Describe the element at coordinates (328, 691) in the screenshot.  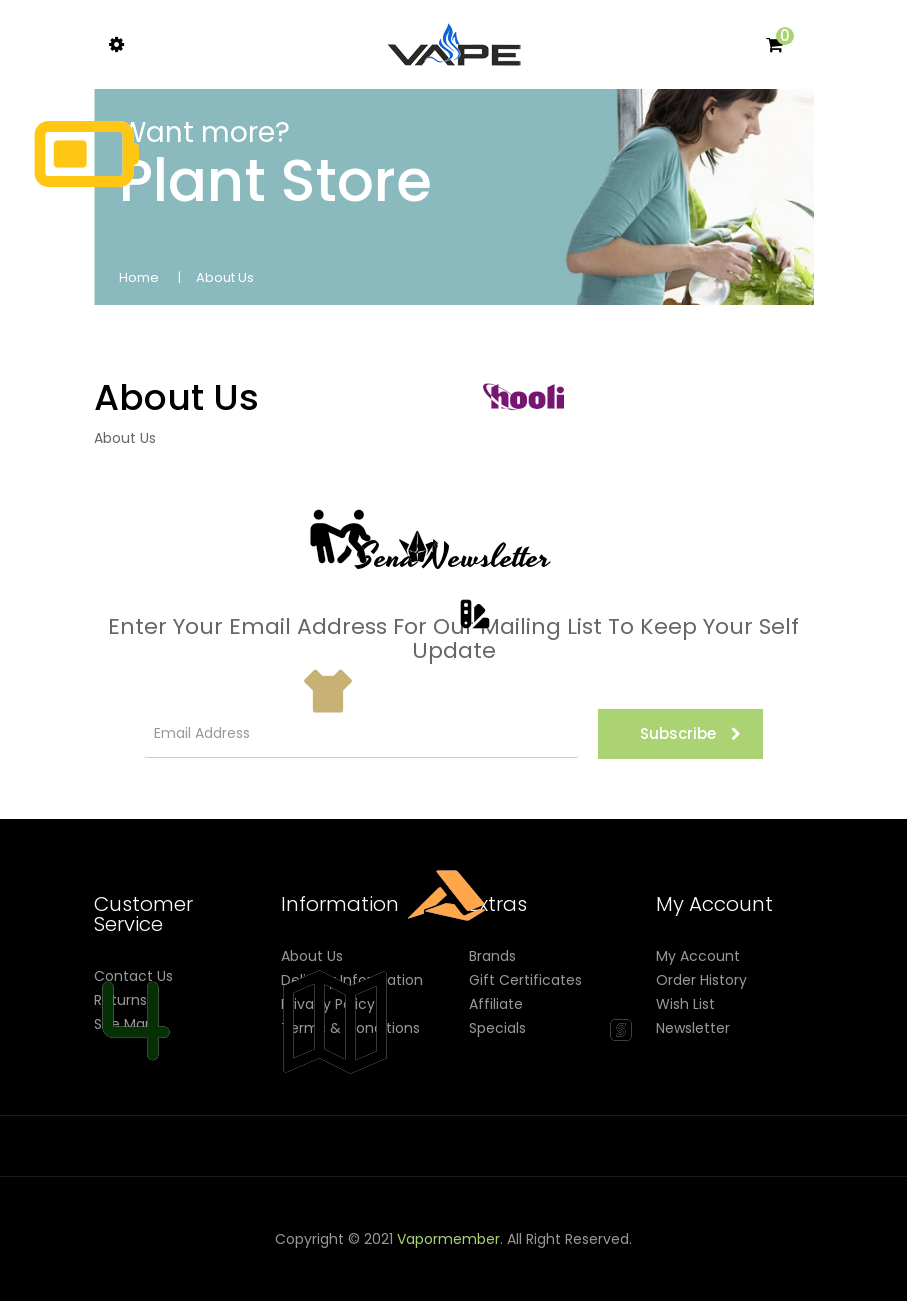
I see `browse clothing or apparel products` at that location.